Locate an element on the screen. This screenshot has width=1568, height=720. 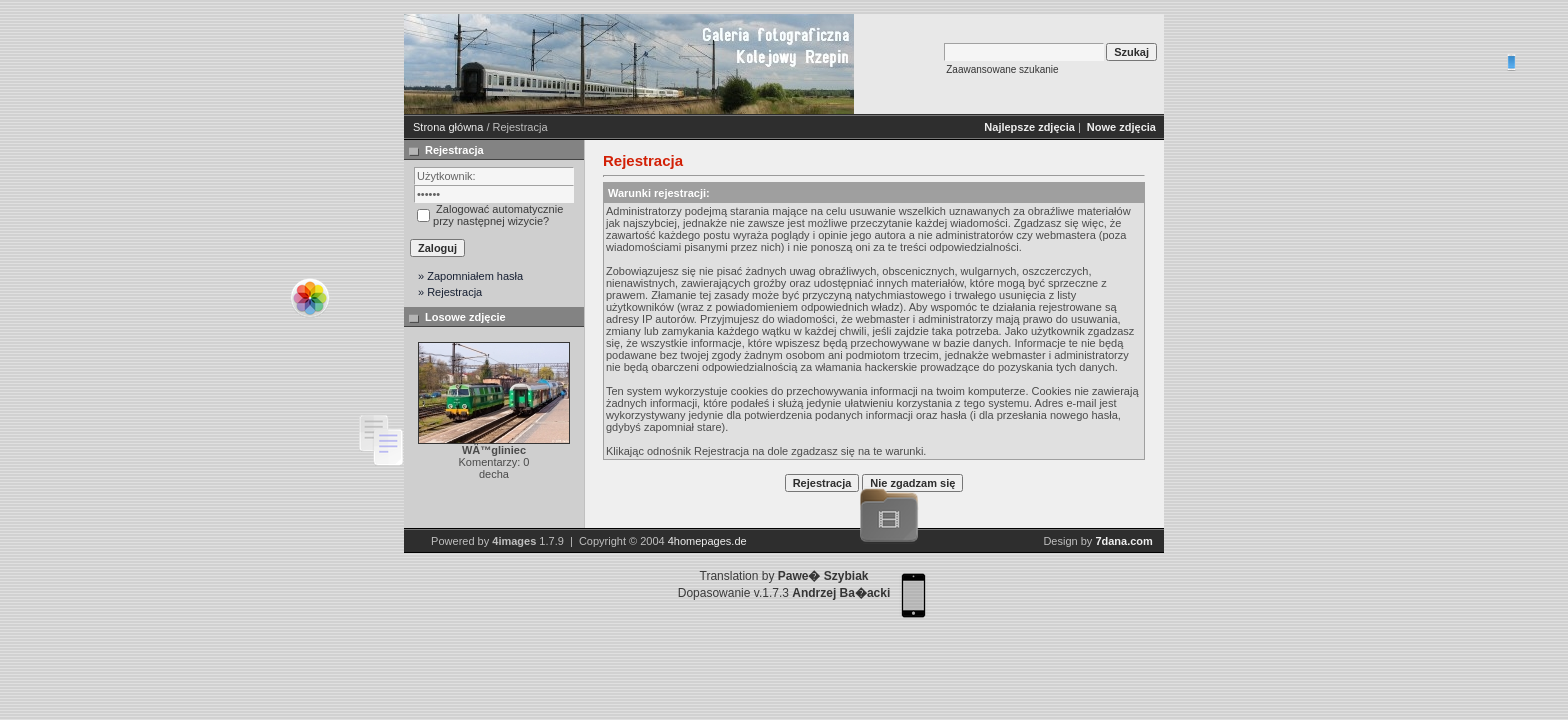
open photos preferences or settings is located at coordinates (310, 298).